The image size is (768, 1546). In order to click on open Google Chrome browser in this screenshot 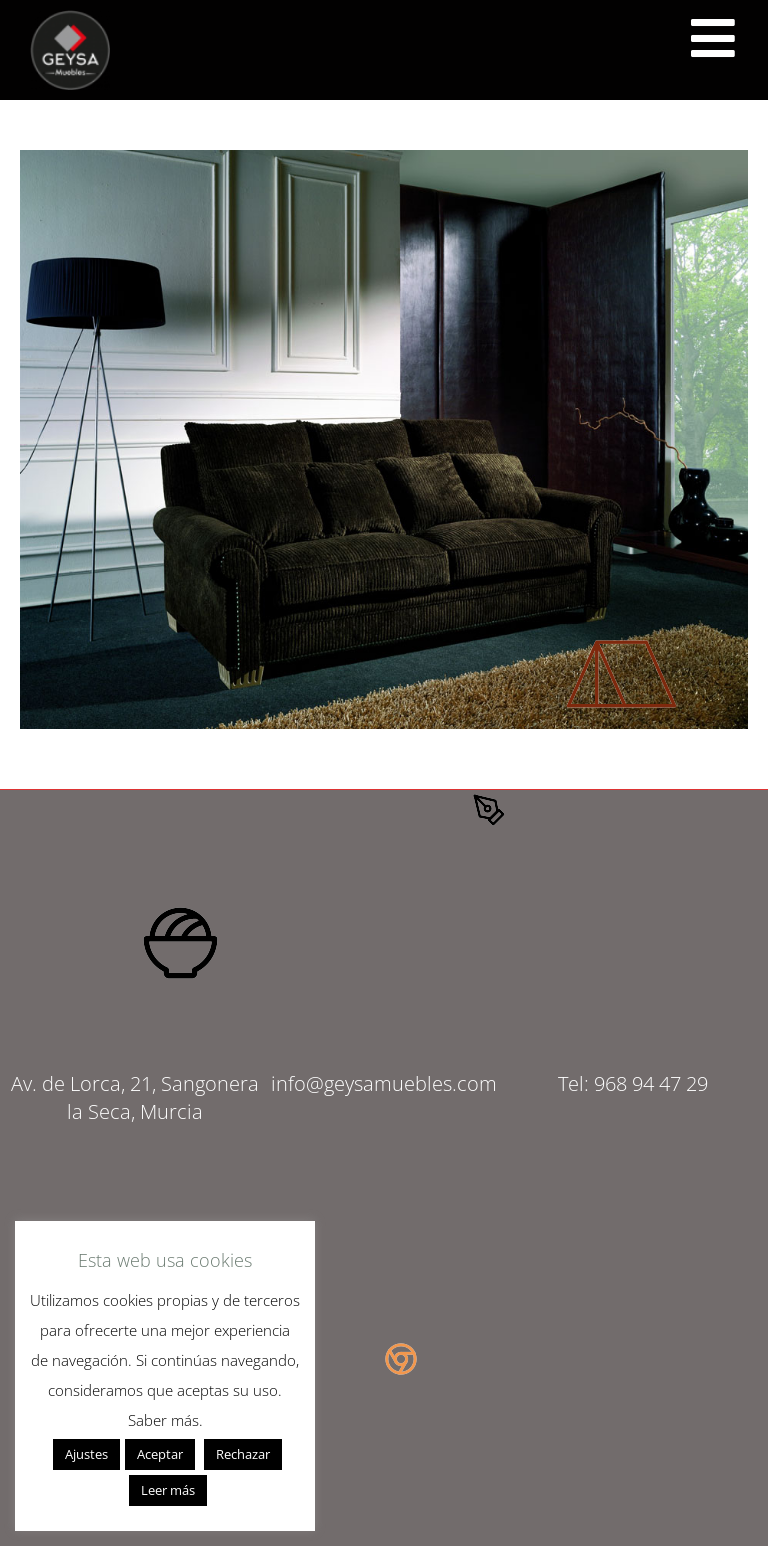, I will do `click(401, 1359)`.